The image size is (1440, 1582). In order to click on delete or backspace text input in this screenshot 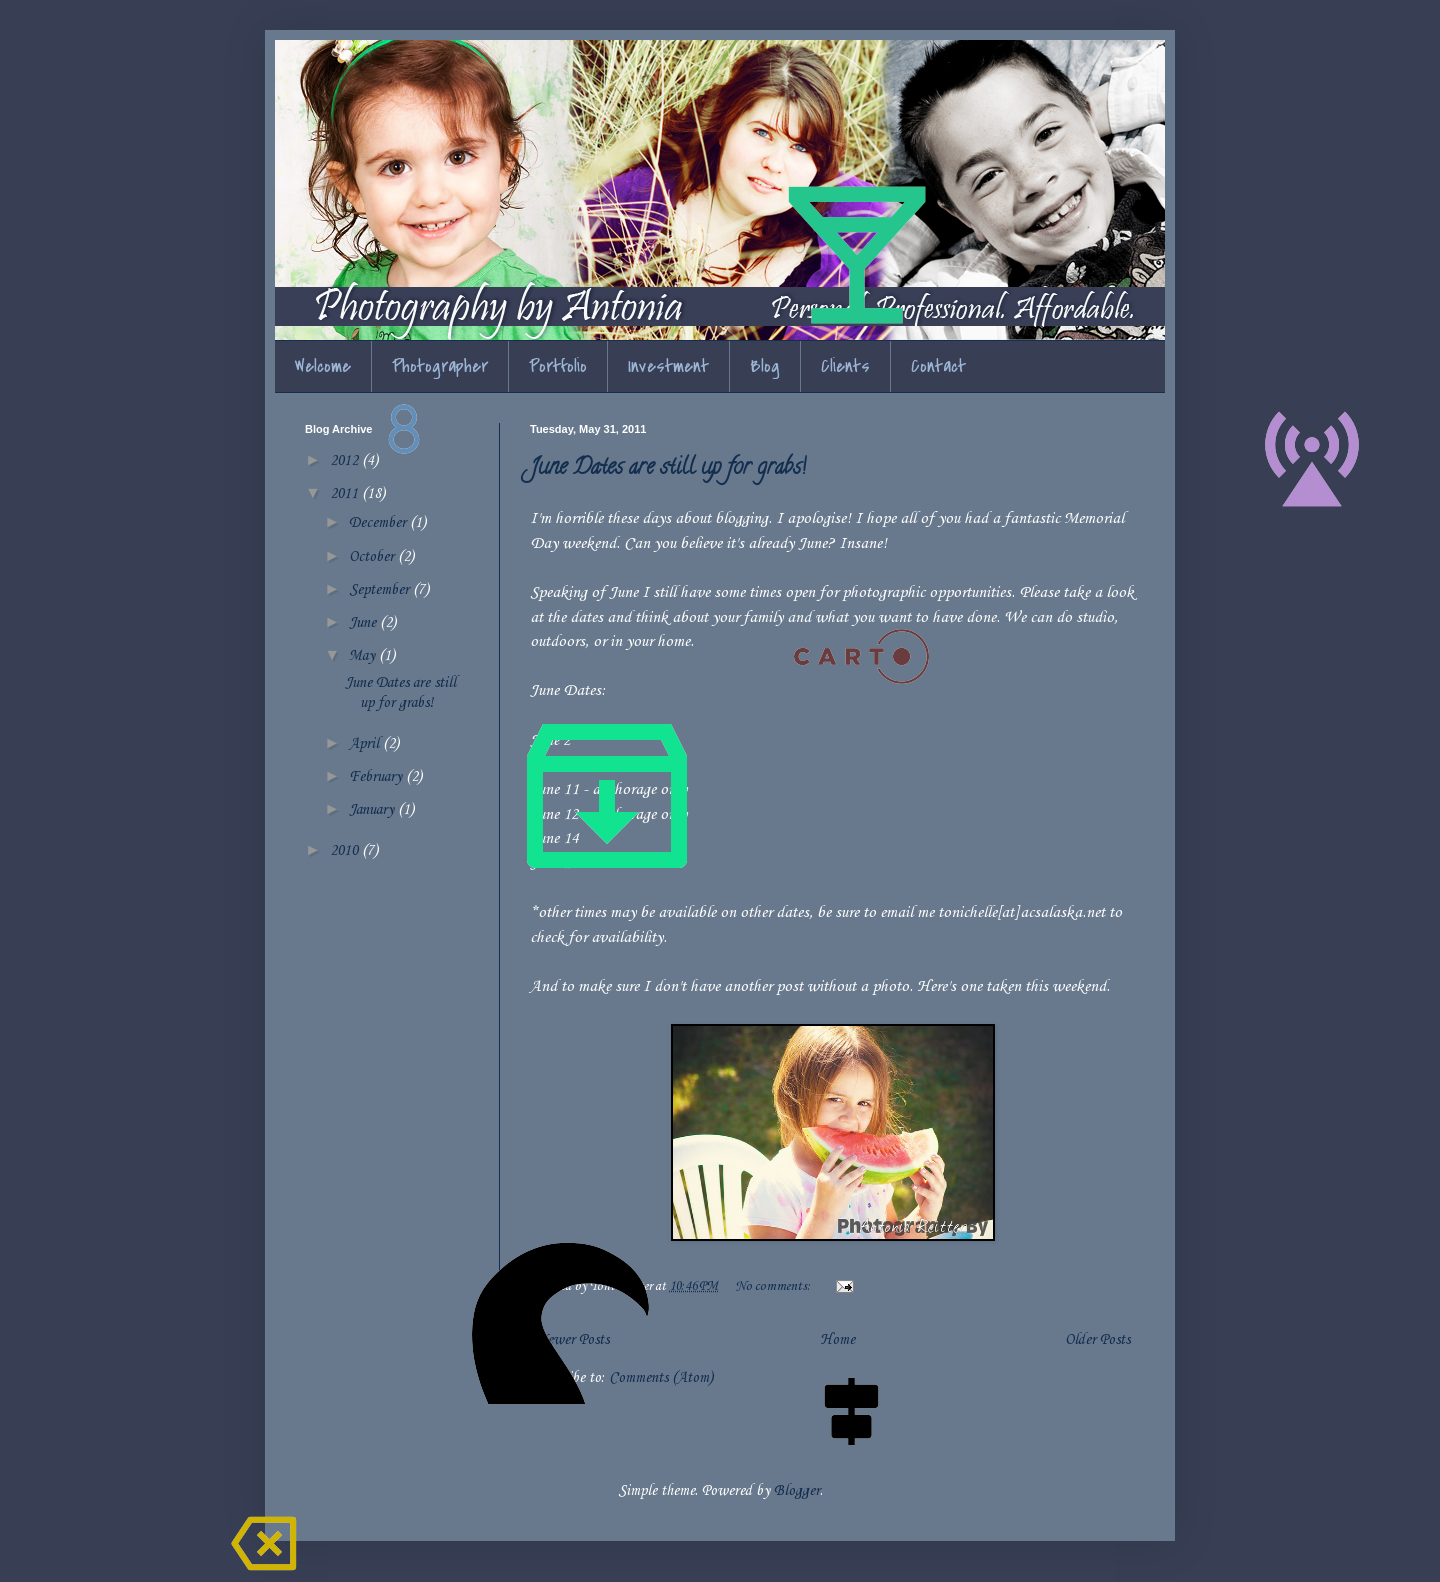, I will do `click(266, 1543)`.